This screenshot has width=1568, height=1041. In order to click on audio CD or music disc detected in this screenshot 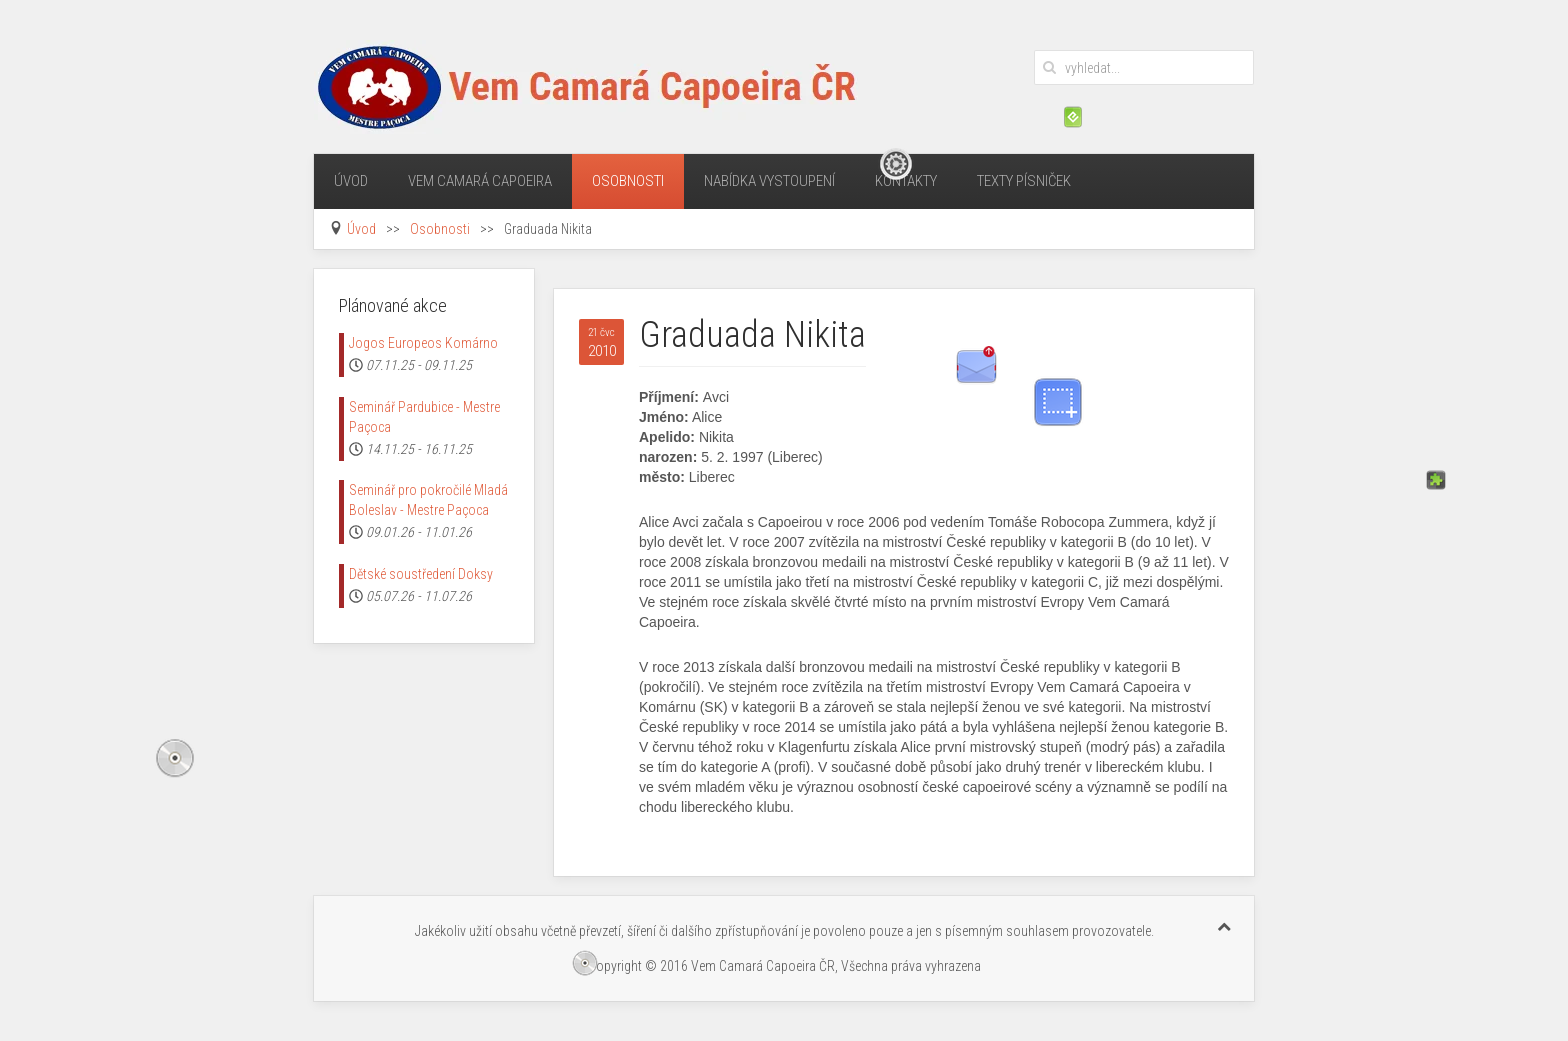, I will do `click(585, 963)`.